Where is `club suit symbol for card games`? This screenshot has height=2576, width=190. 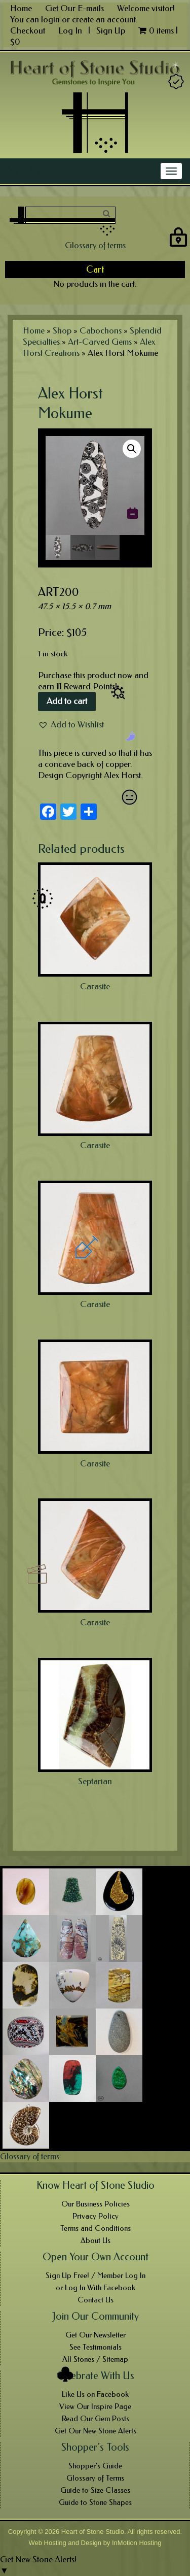
club suit symbol for card games is located at coordinates (65, 2374).